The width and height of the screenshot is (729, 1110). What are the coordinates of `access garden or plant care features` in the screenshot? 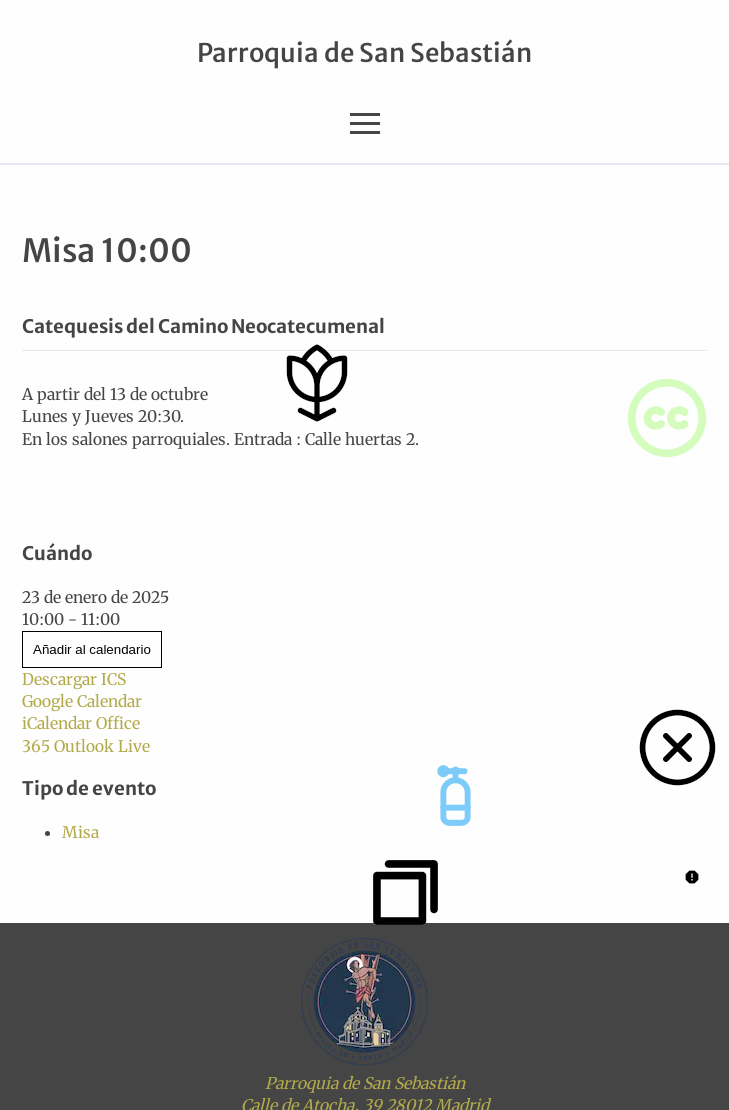 It's located at (317, 383).